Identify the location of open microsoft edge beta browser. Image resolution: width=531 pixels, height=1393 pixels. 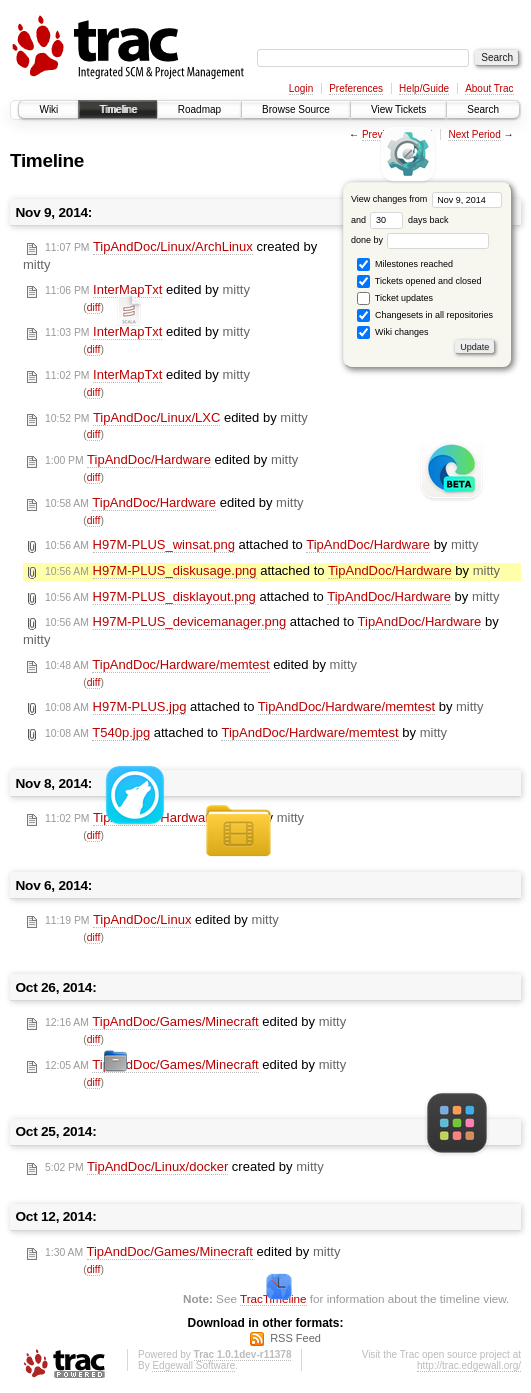
(451, 467).